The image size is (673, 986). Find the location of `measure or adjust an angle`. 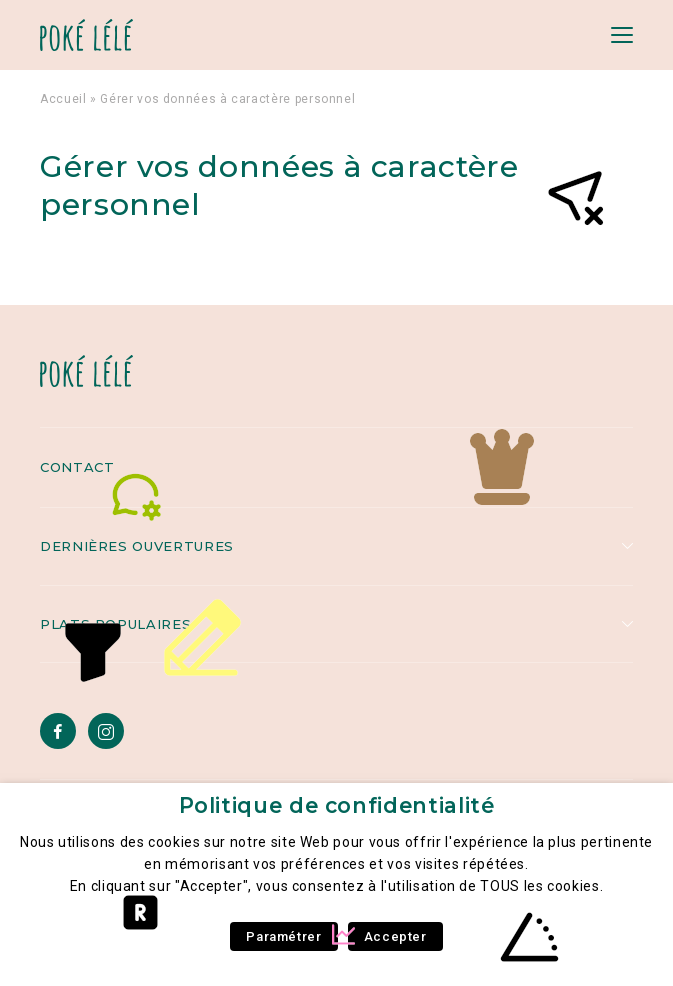

measure or adjust an angle is located at coordinates (529, 938).